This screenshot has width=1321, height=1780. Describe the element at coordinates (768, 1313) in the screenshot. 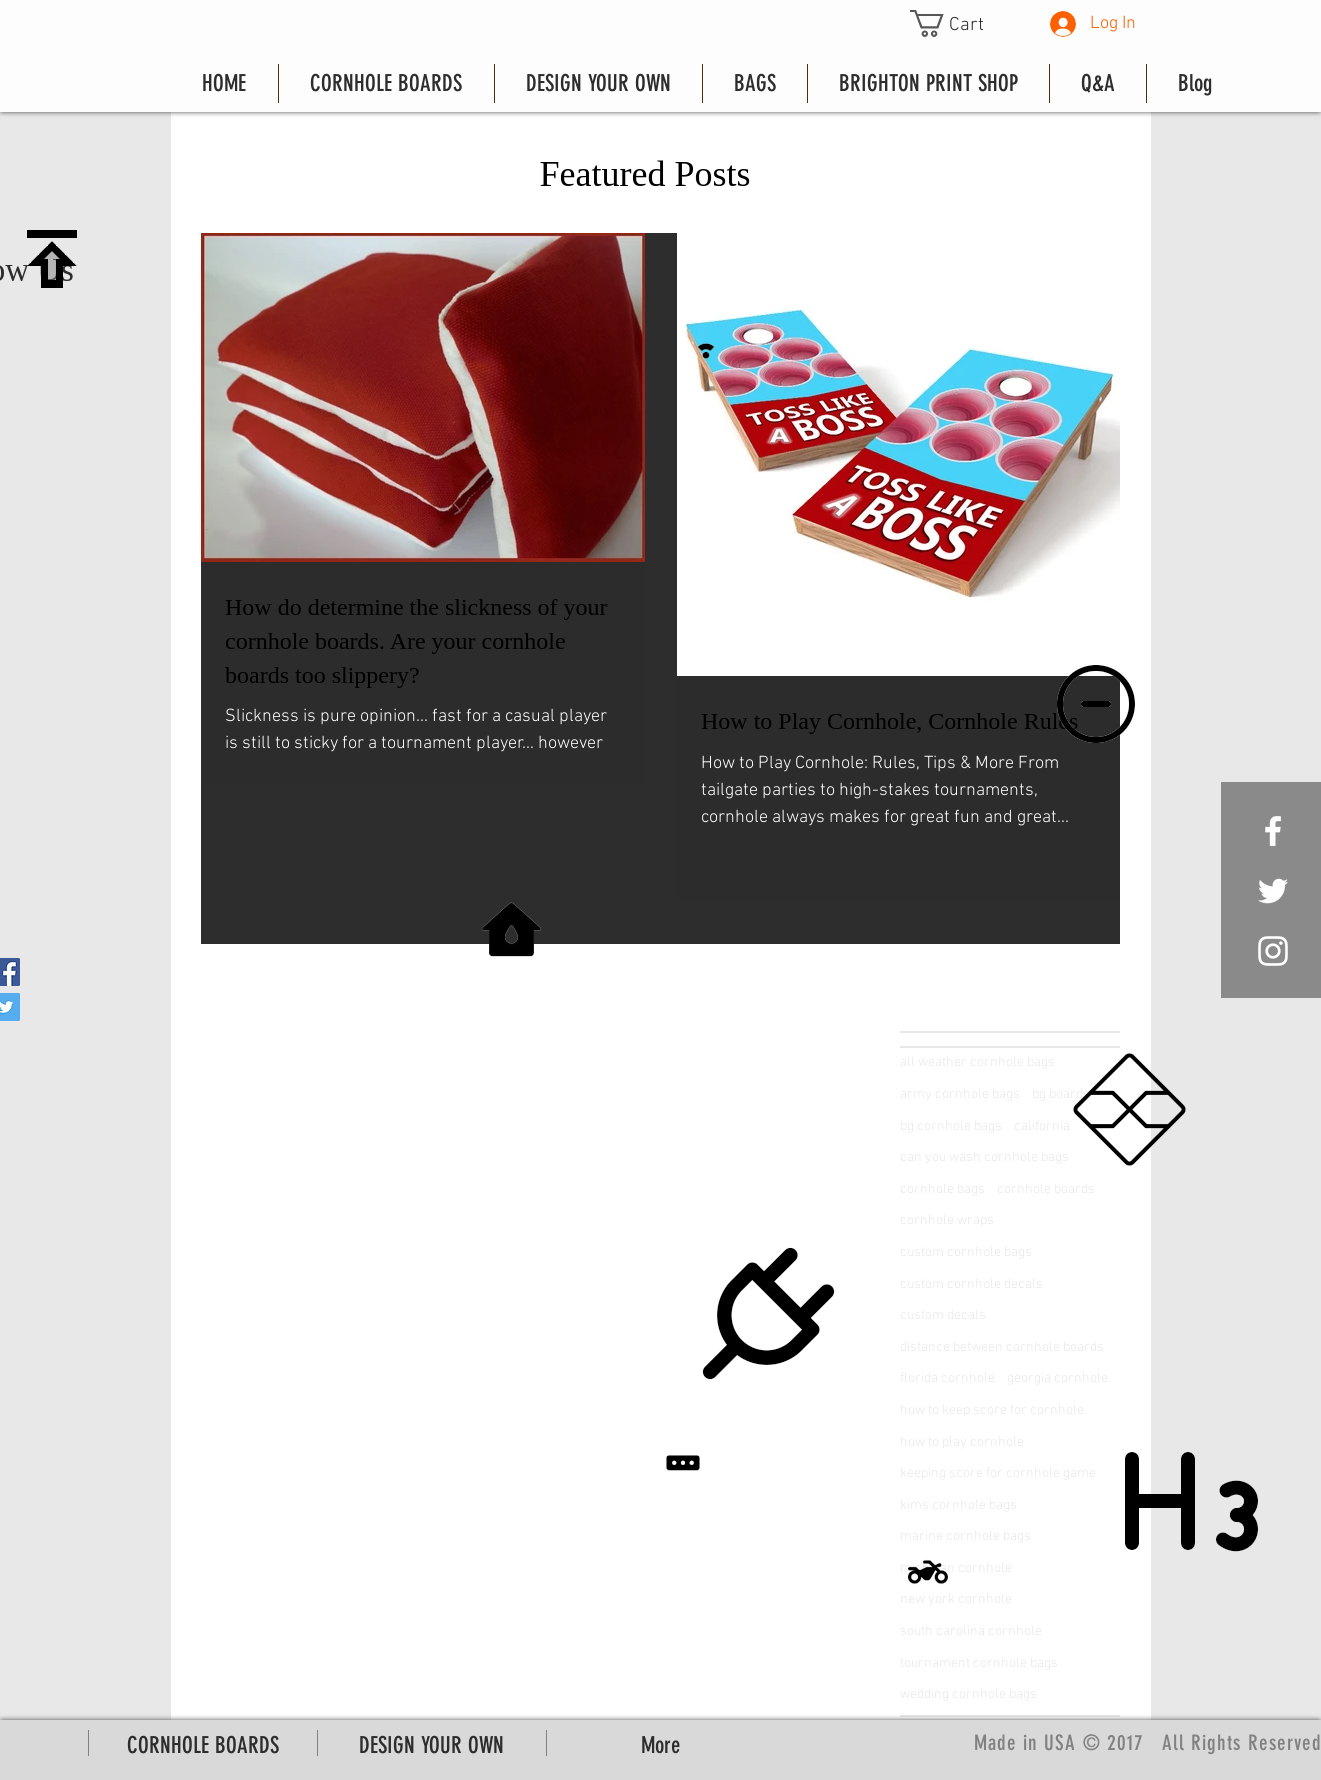

I see `connect to power source` at that location.